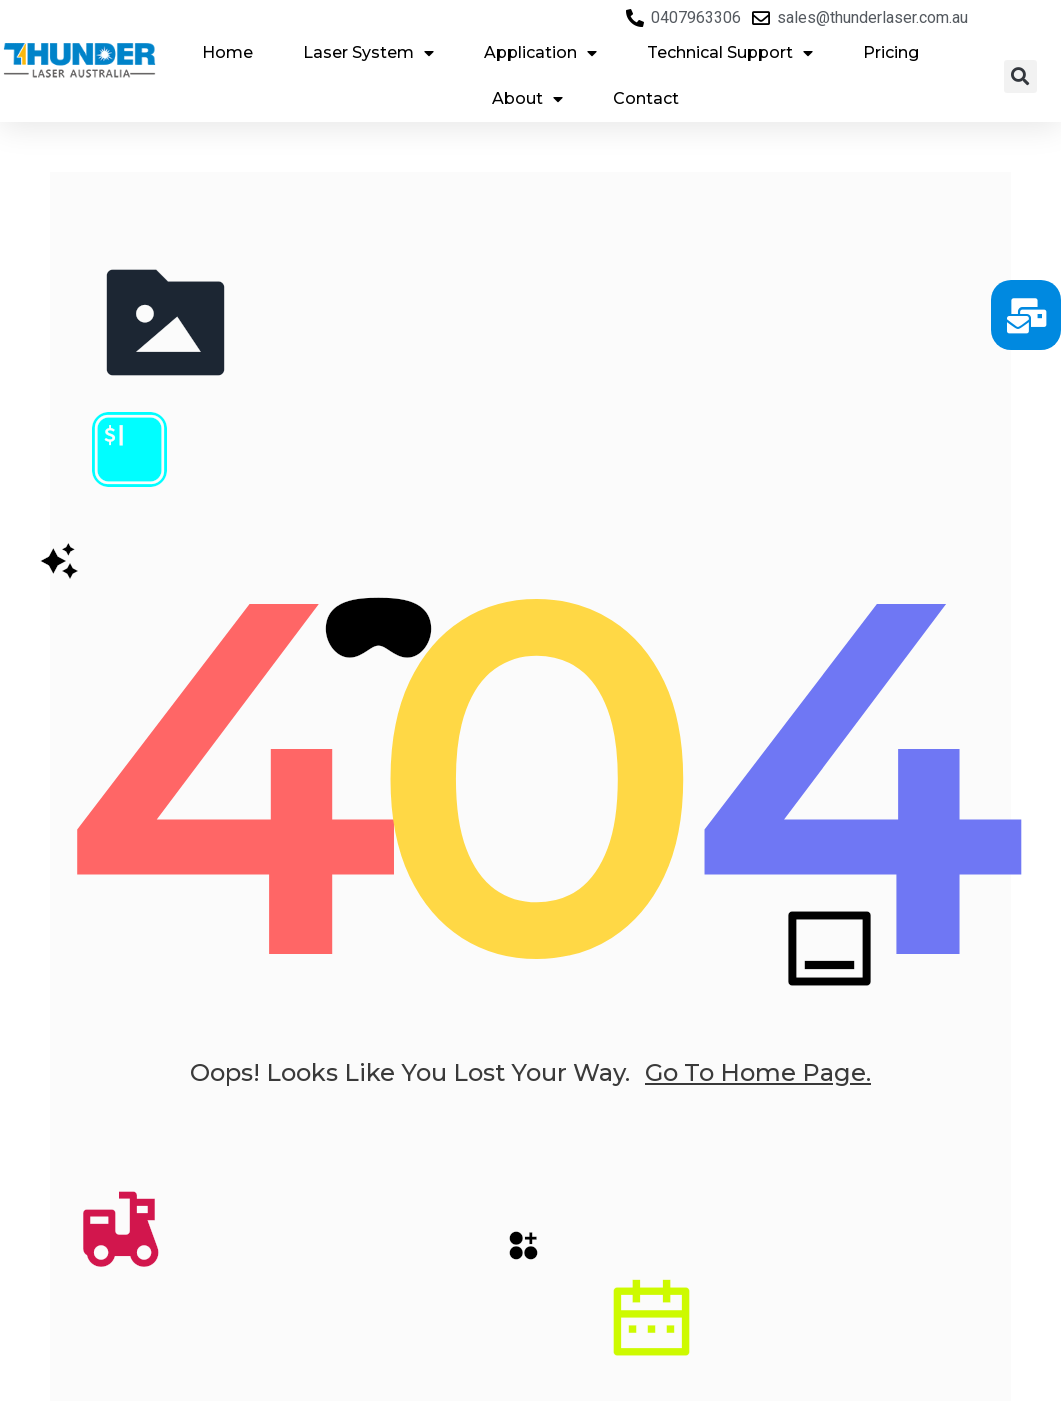 The image size is (1061, 1401). What do you see at coordinates (165, 322) in the screenshot?
I see `open photo gallery folder` at bounding box center [165, 322].